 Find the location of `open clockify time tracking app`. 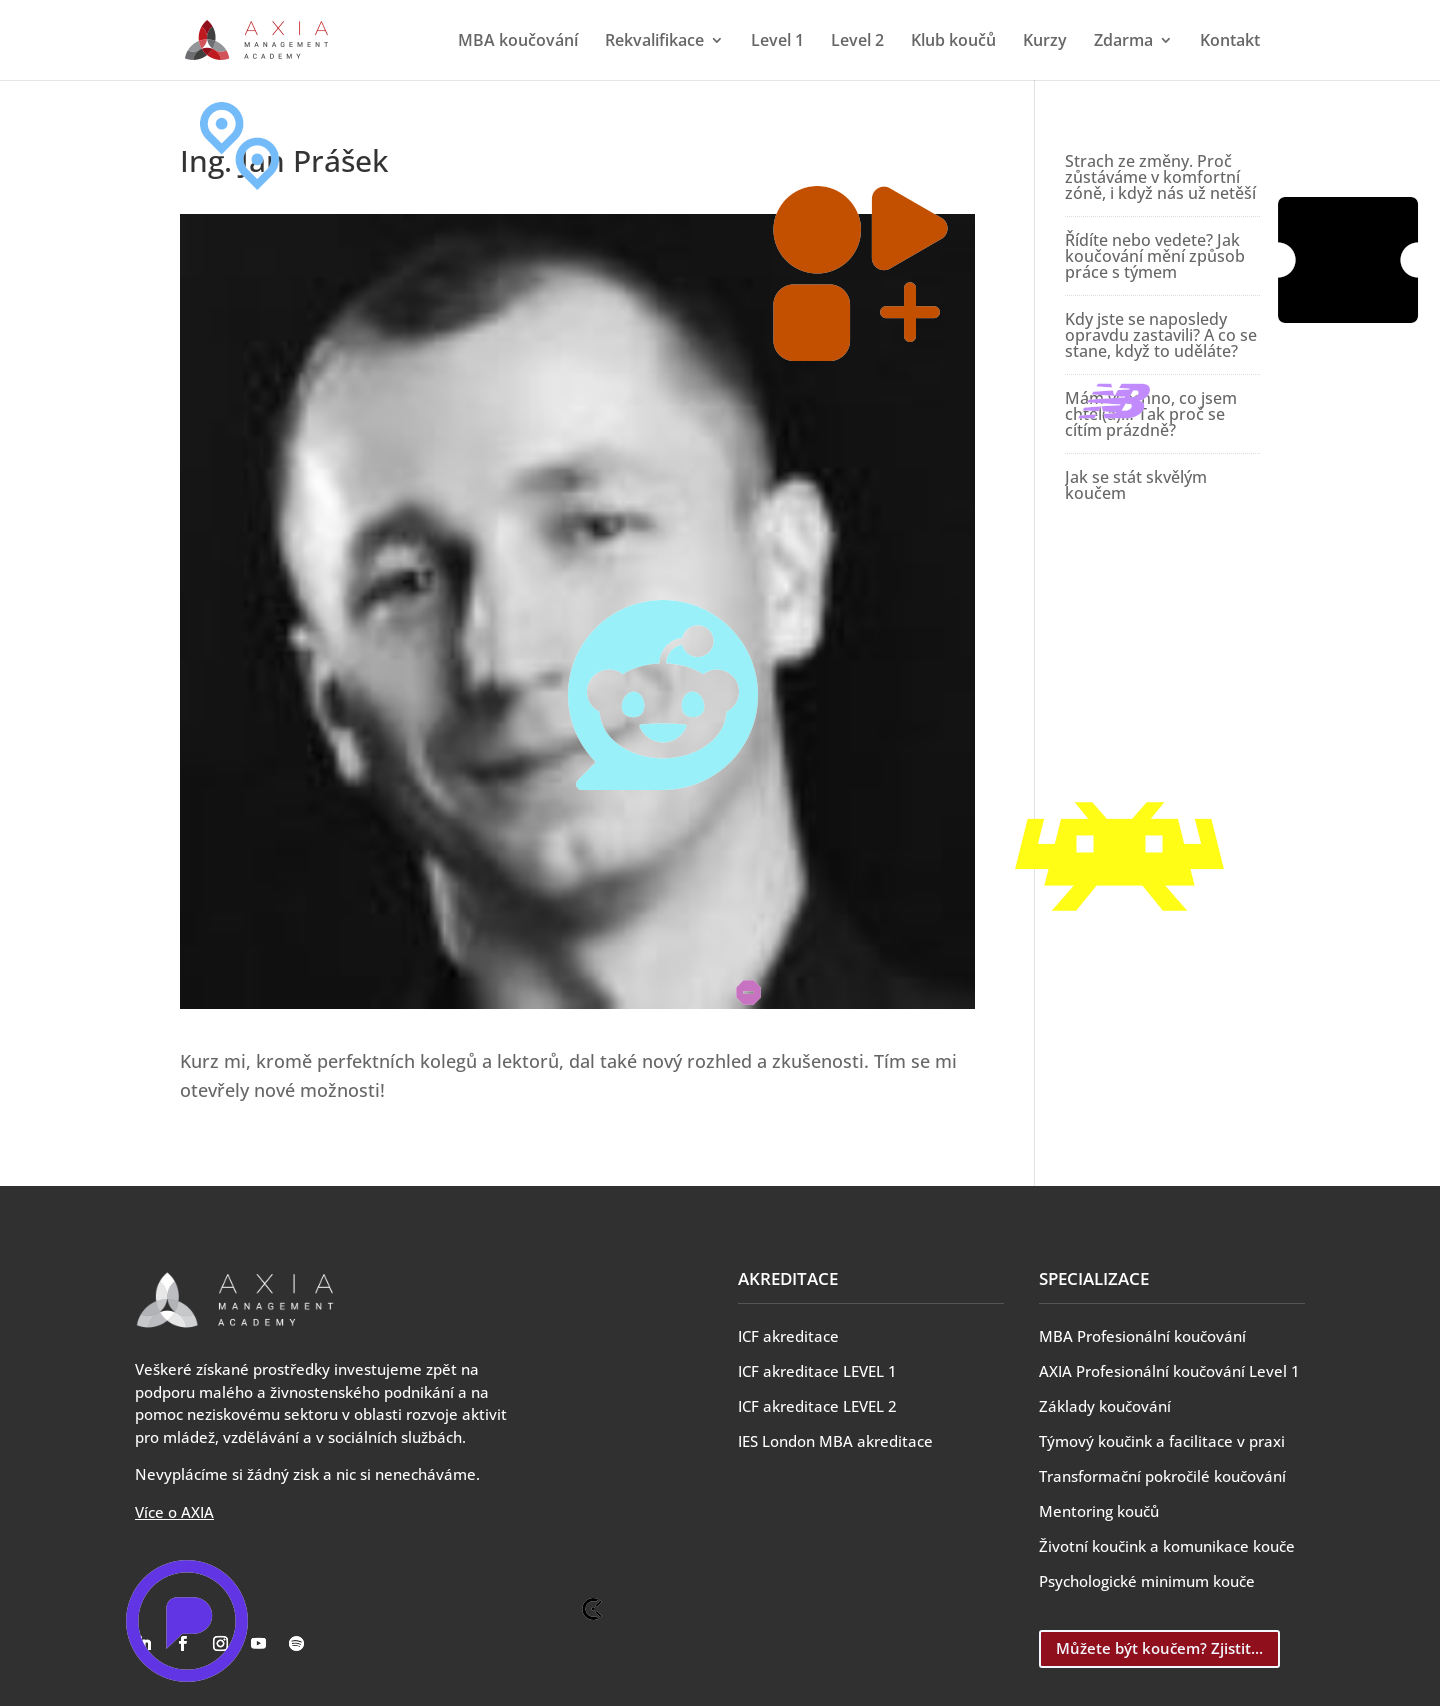

open clockify time tracking app is located at coordinates (592, 1609).